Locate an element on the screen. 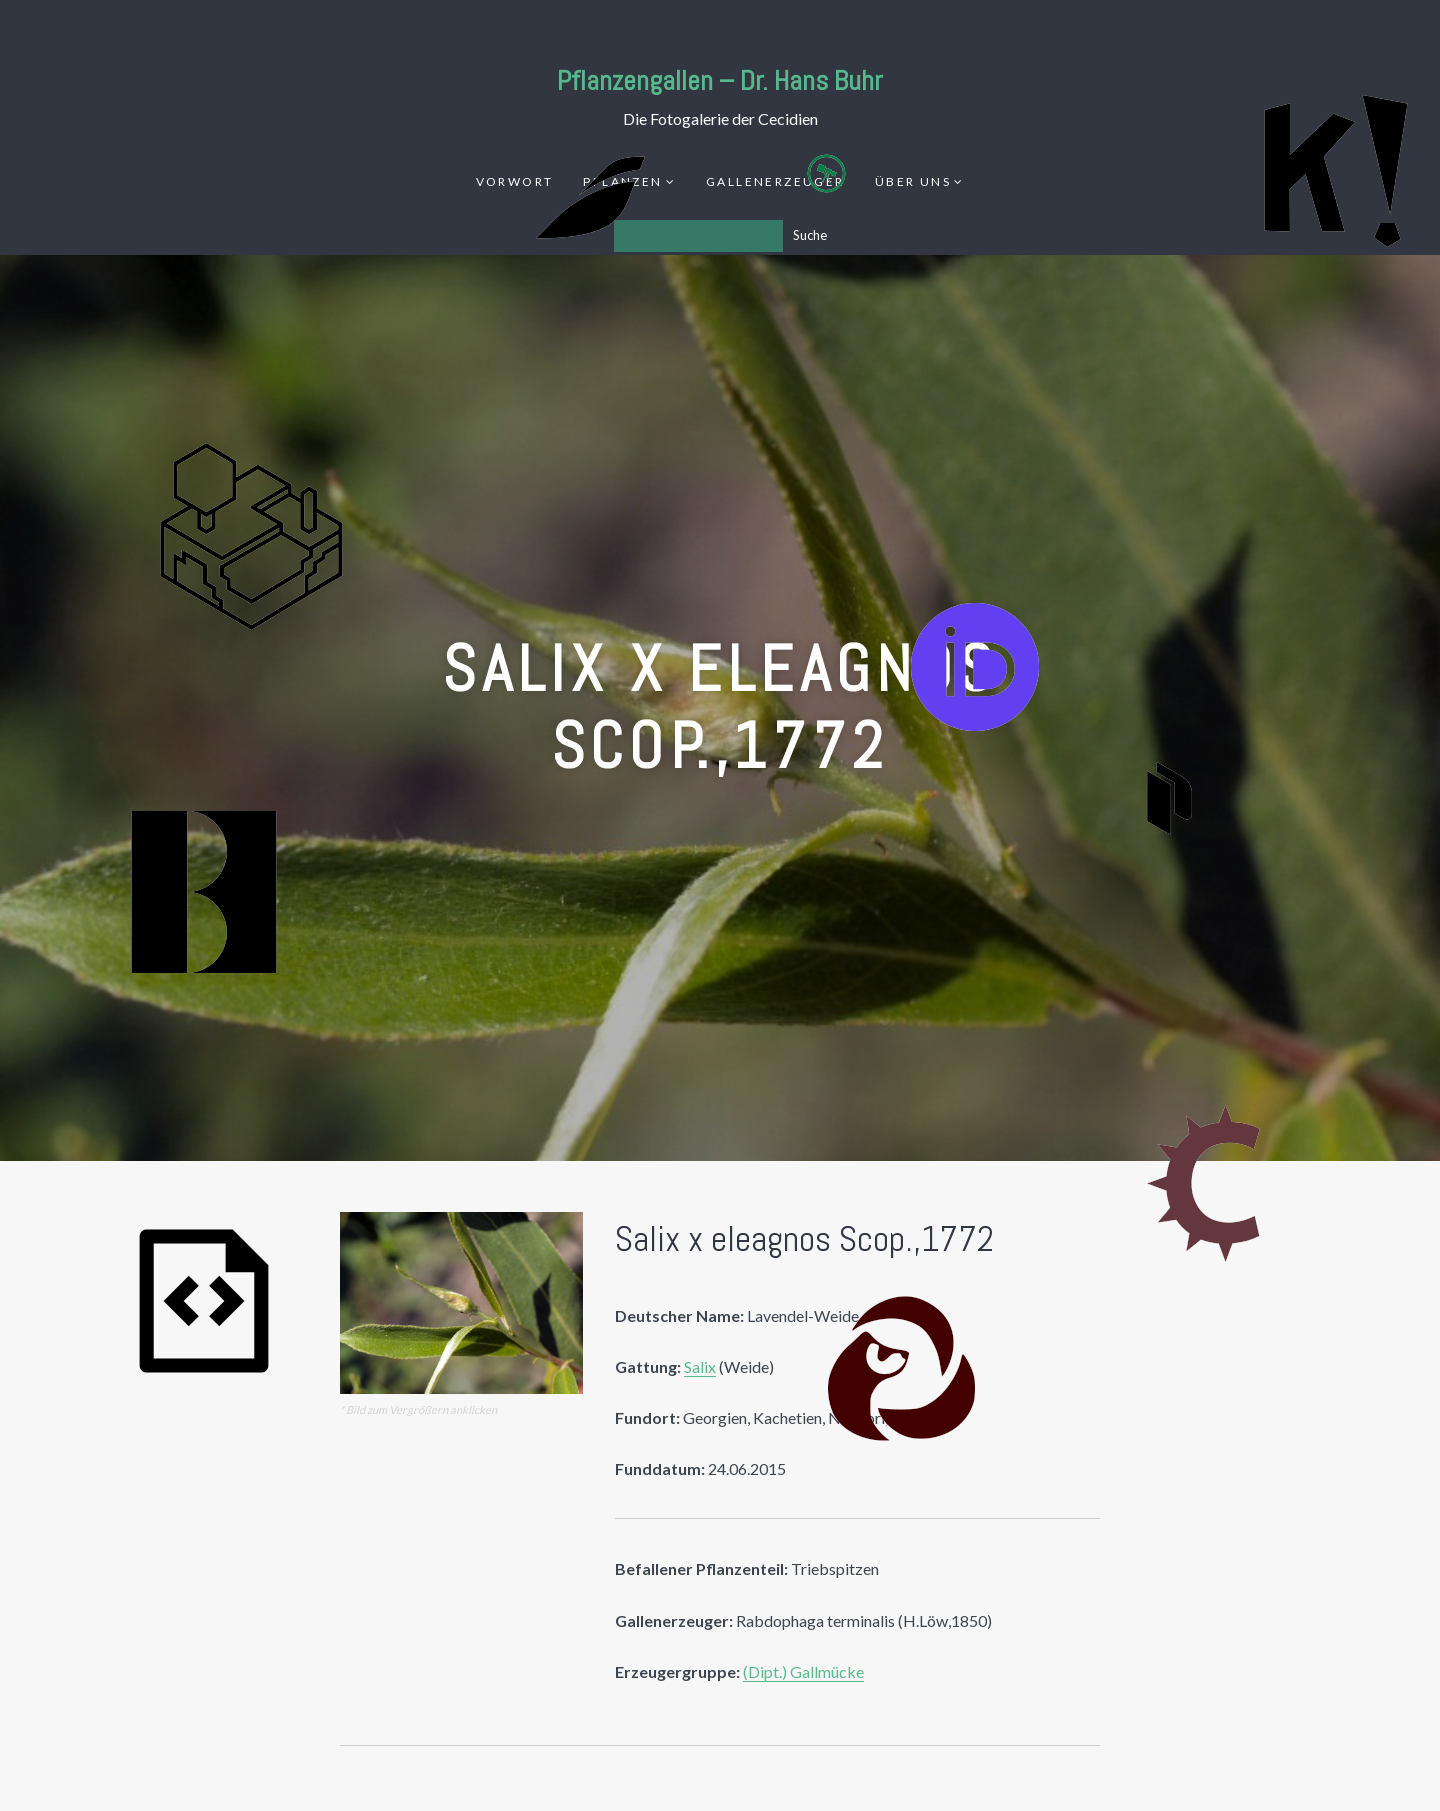 Image resolution: width=1440 pixels, height=1811 pixels. open stencyl game development software is located at coordinates (1203, 1183).